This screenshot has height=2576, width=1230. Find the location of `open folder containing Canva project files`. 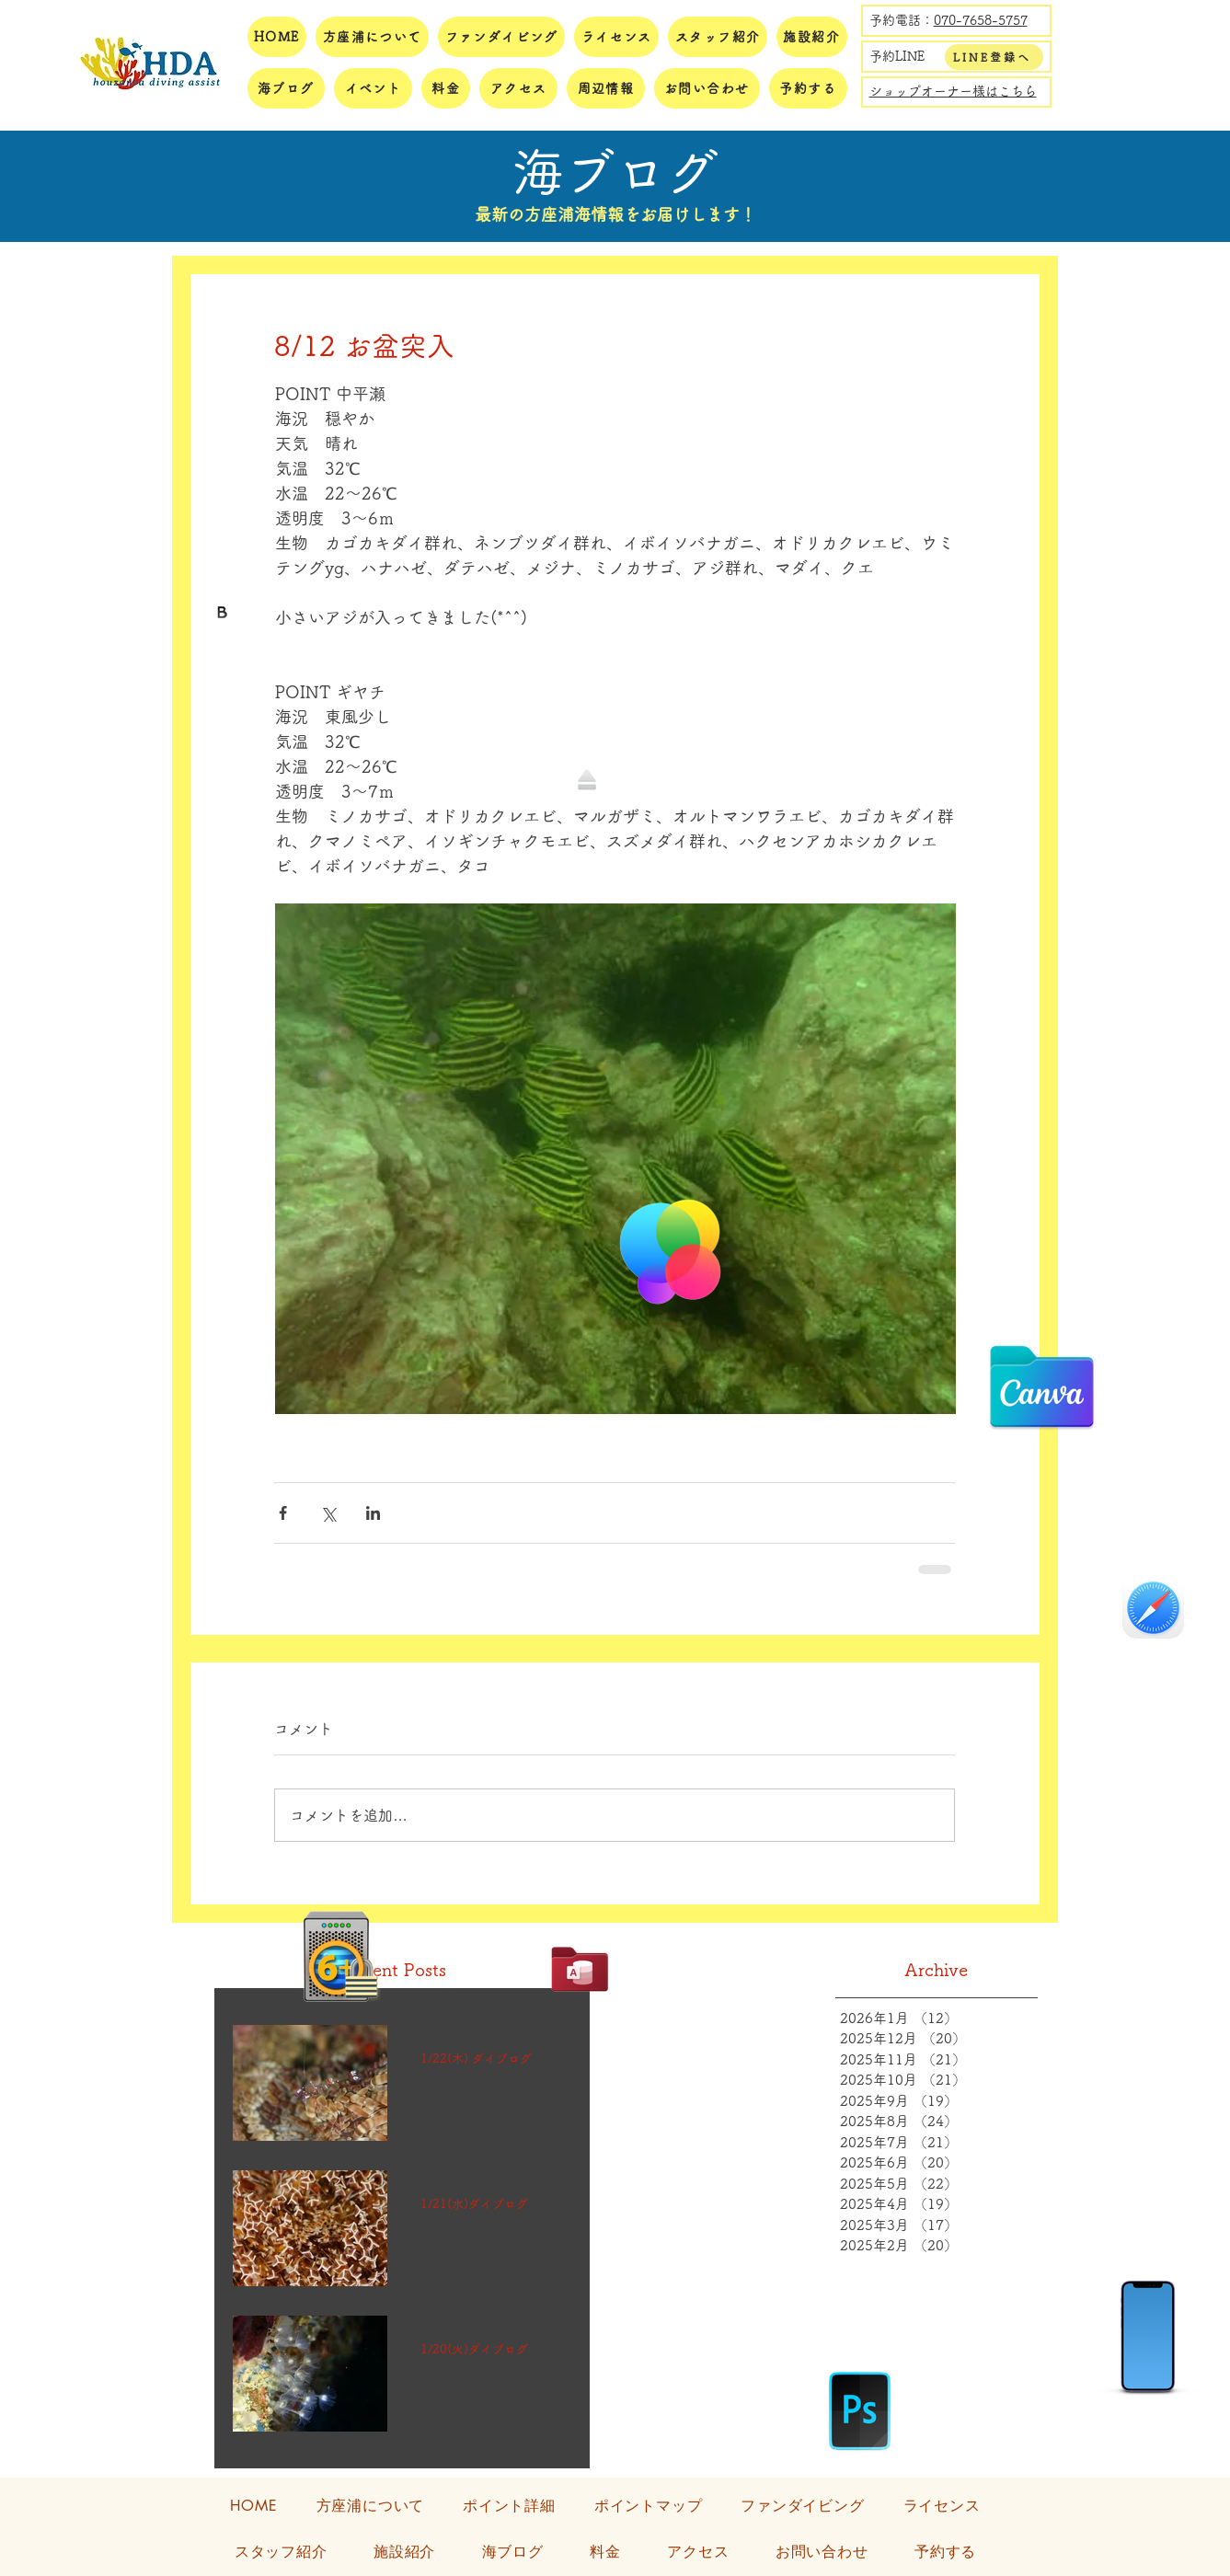

open folder containing Canva project files is located at coordinates (1041, 1389).